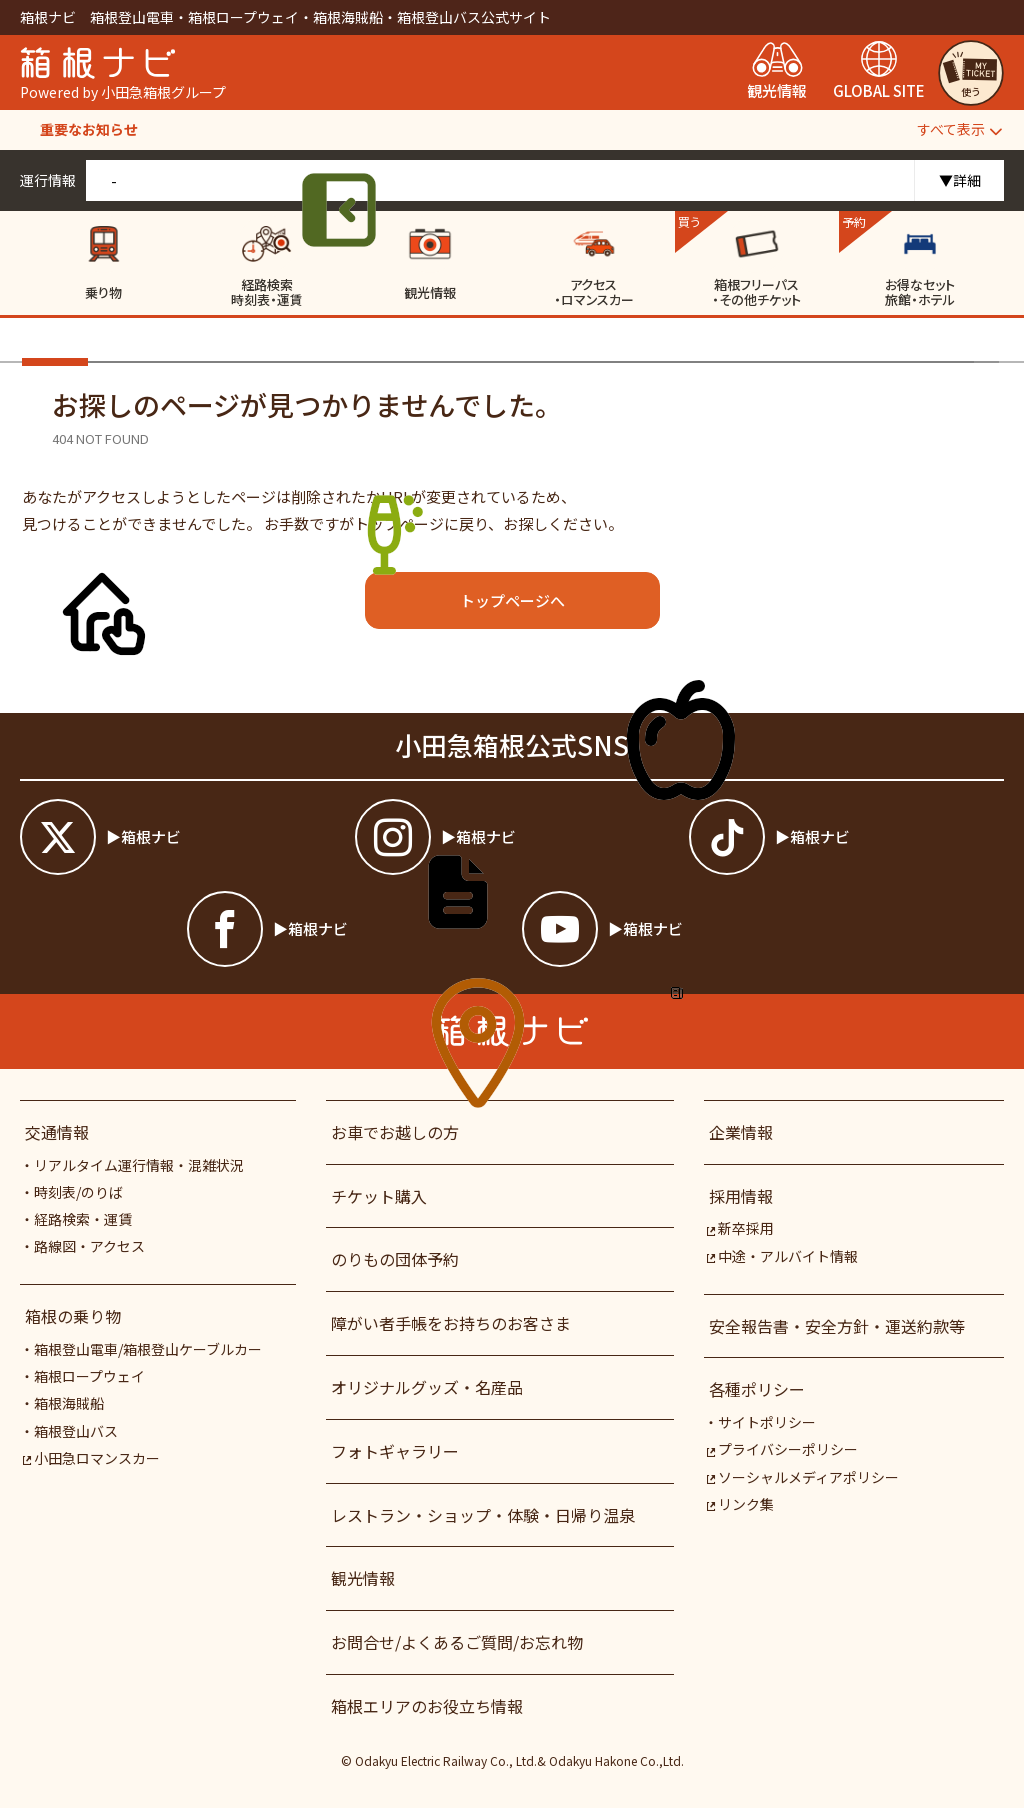 The image size is (1024, 1808). Describe the element at coordinates (339, 210) in the screenshot. I see `collapse the left sidebar panel` at that location.